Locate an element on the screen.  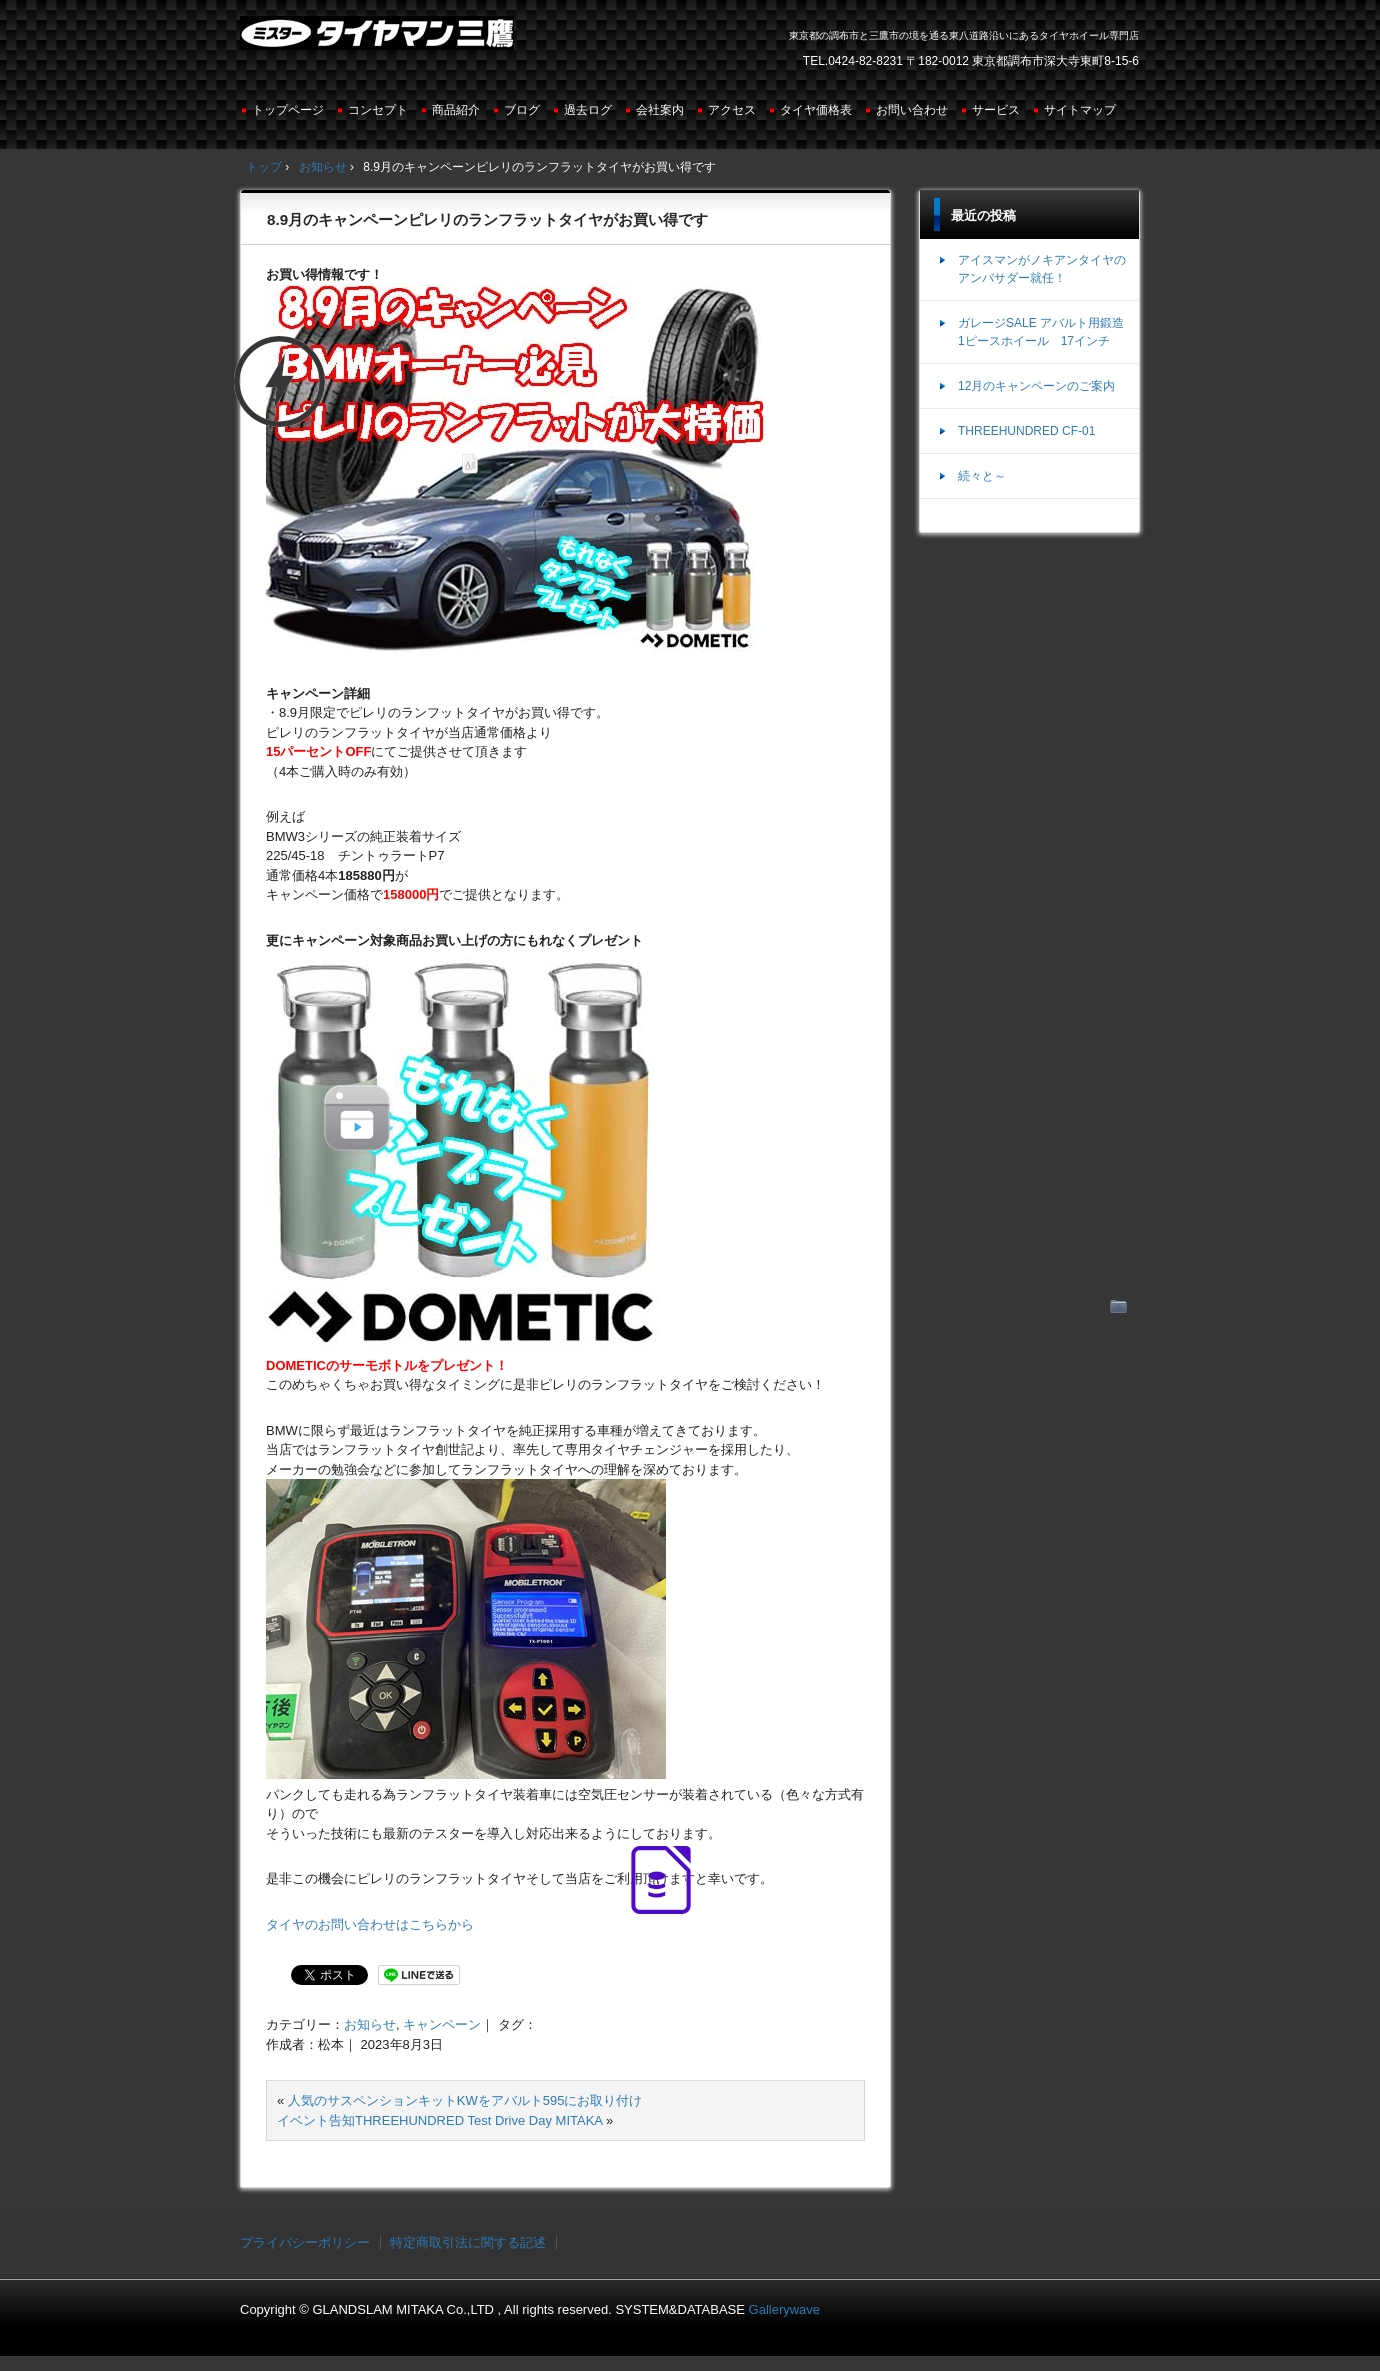
folder containing html or web-related files is located at coordinates (1118, 1306).